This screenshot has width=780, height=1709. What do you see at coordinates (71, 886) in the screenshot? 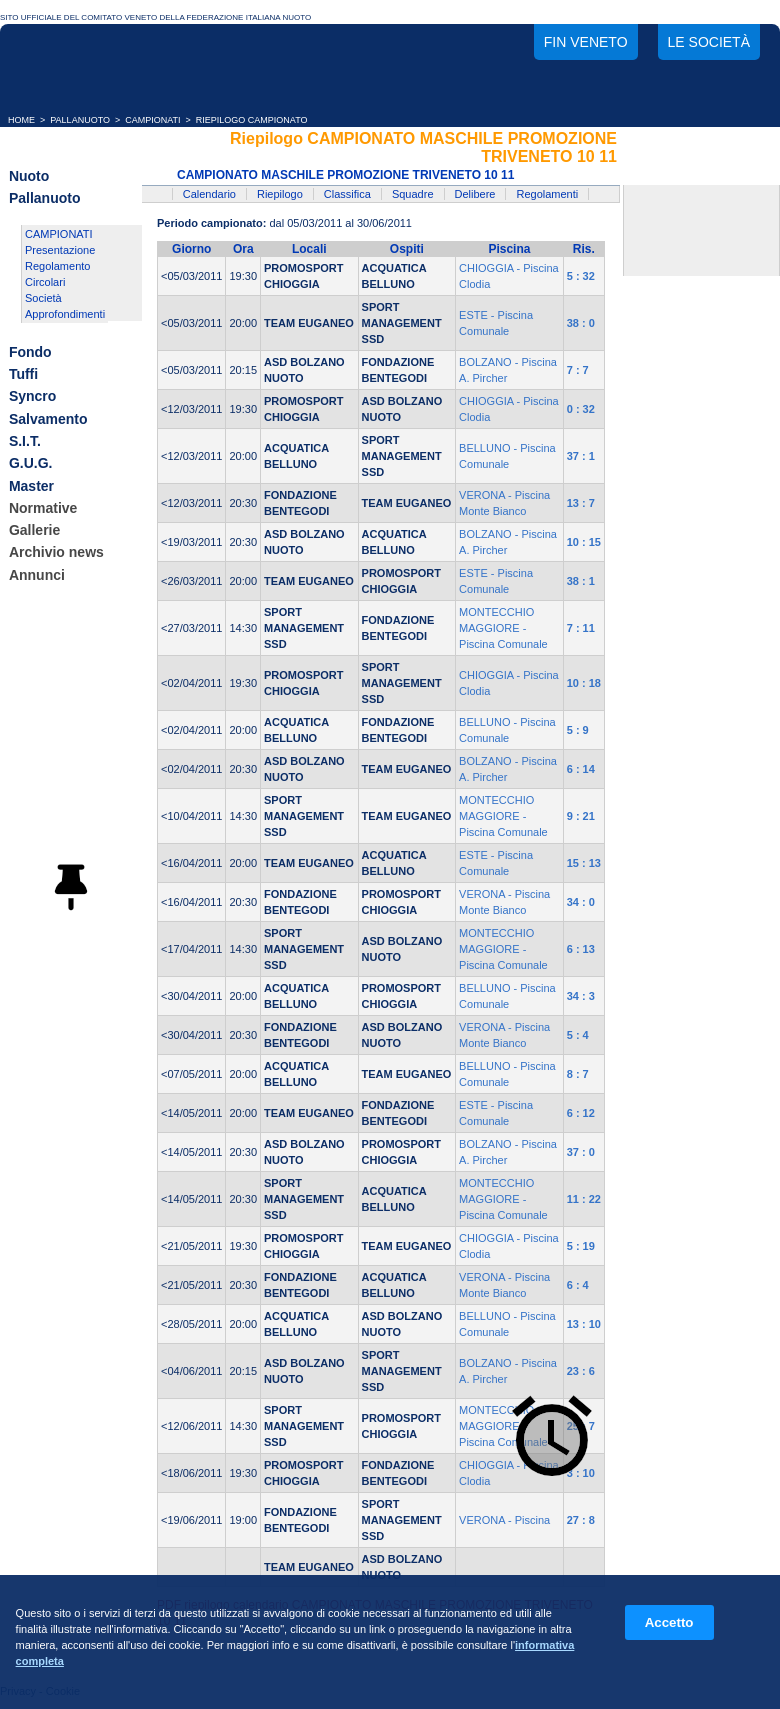
I see `pin an item to keep it visible` at bounding box center [71, 886].